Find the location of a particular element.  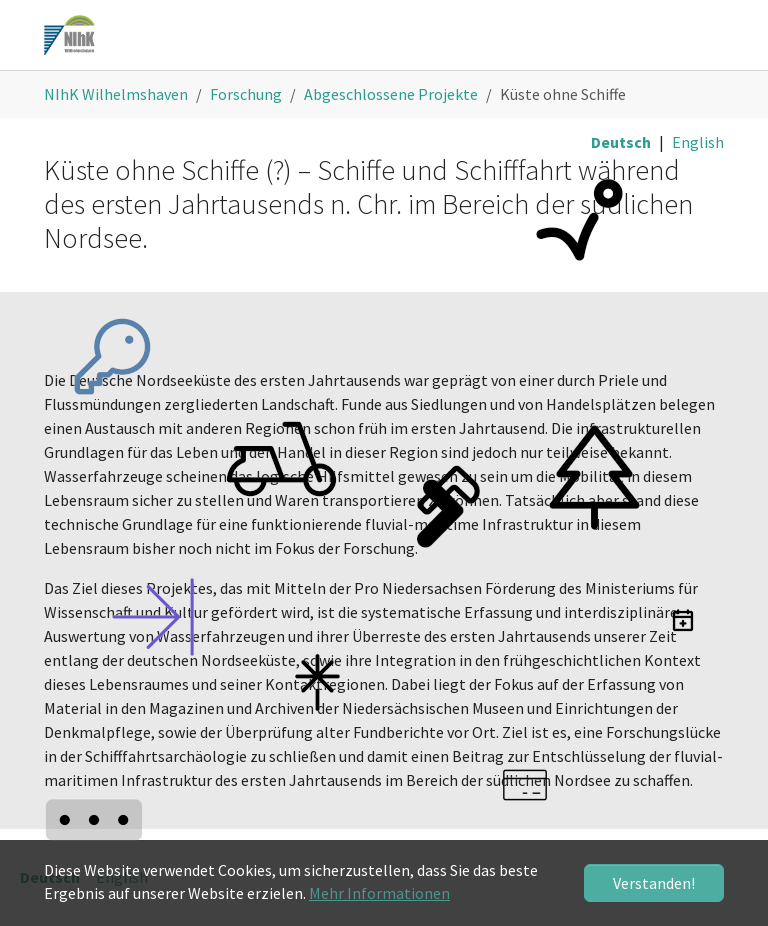

link to linktree profile is located at coordinates (317, 682).